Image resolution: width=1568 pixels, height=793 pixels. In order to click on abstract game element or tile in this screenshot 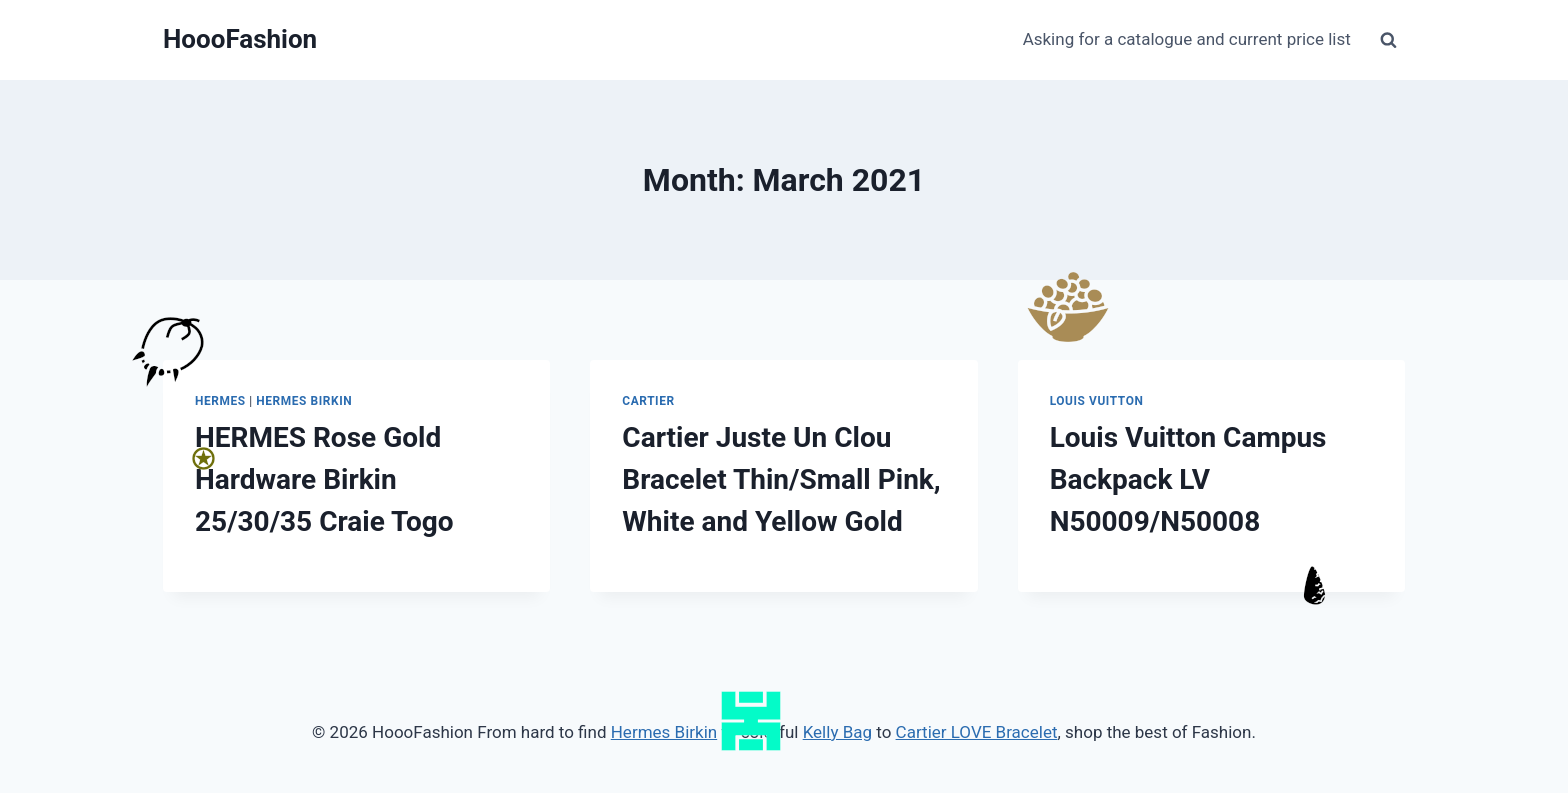, I will do `click(751, 721)`.